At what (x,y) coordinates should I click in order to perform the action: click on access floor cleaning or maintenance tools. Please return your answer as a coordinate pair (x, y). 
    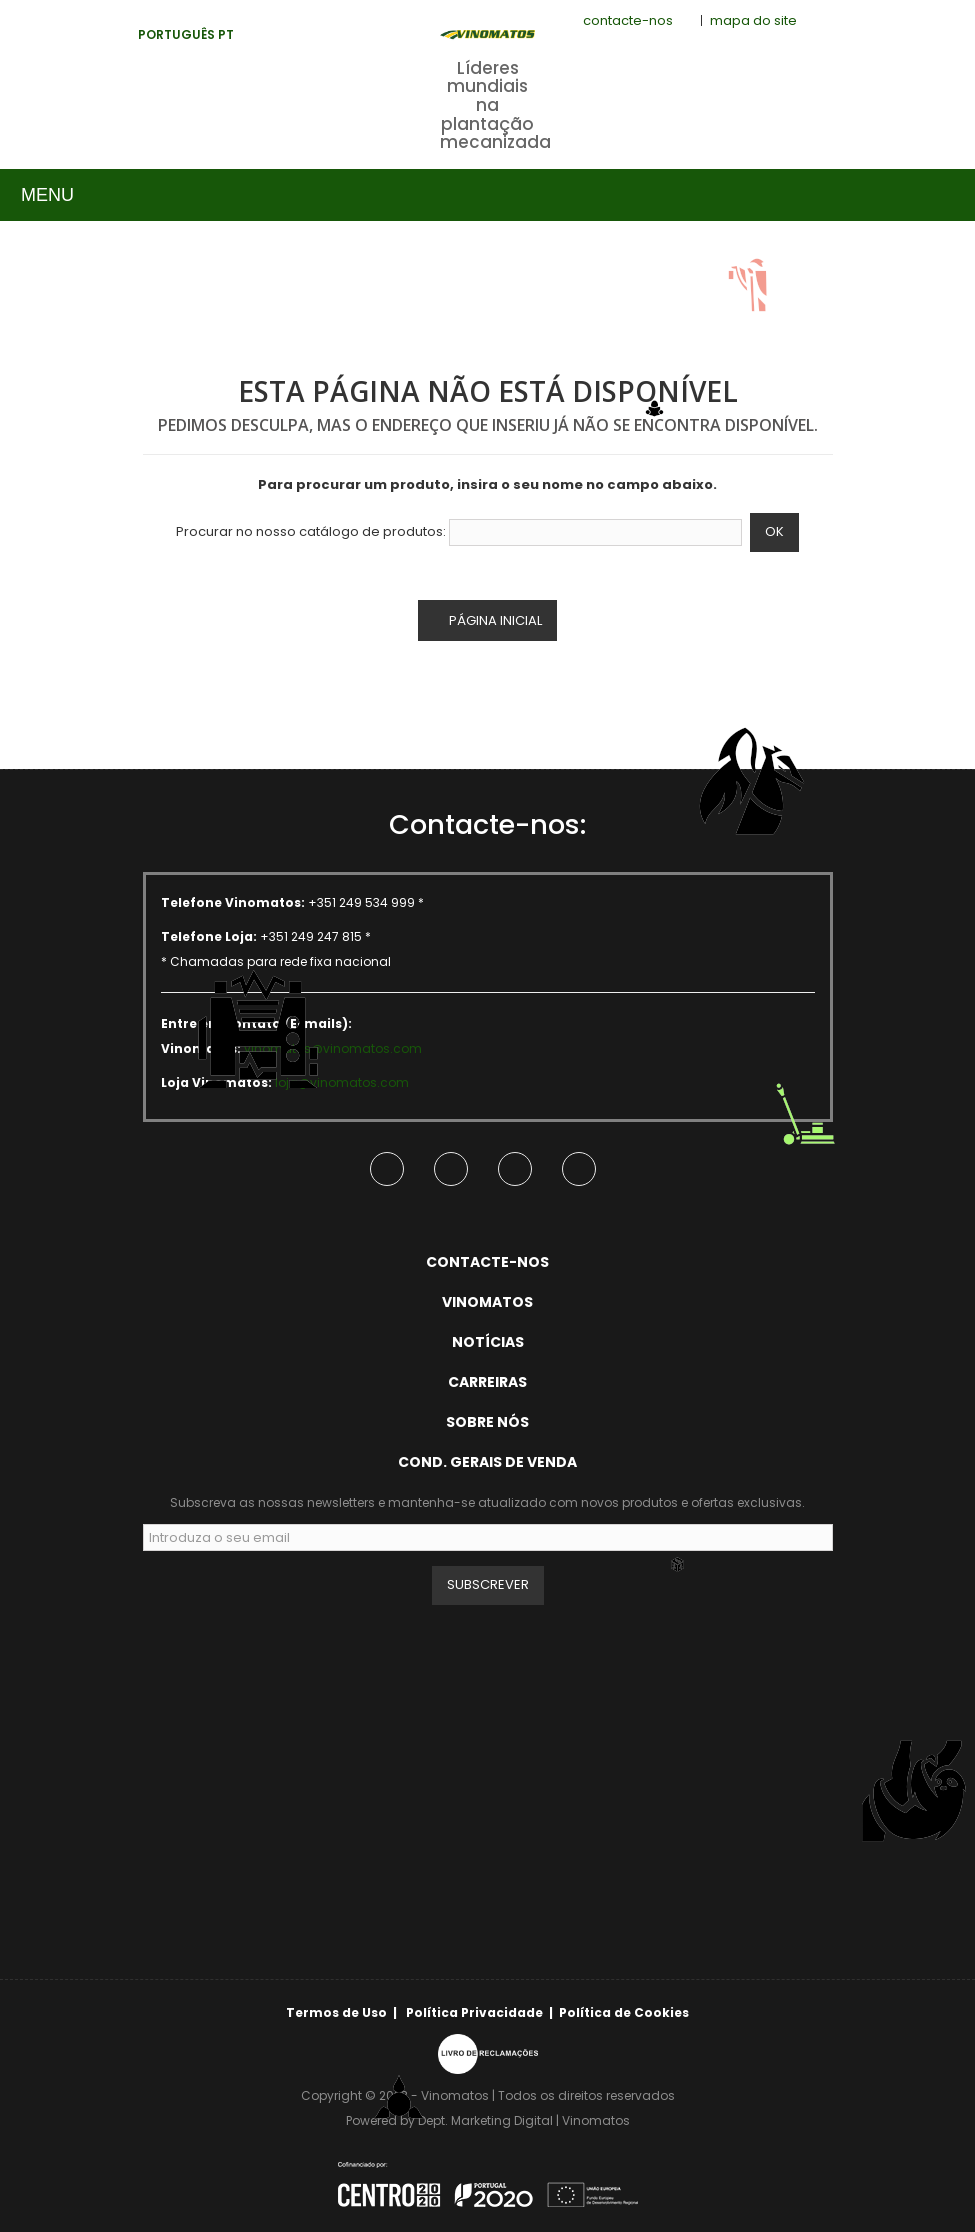
    Looking at the image, I should click on (807, 1113).